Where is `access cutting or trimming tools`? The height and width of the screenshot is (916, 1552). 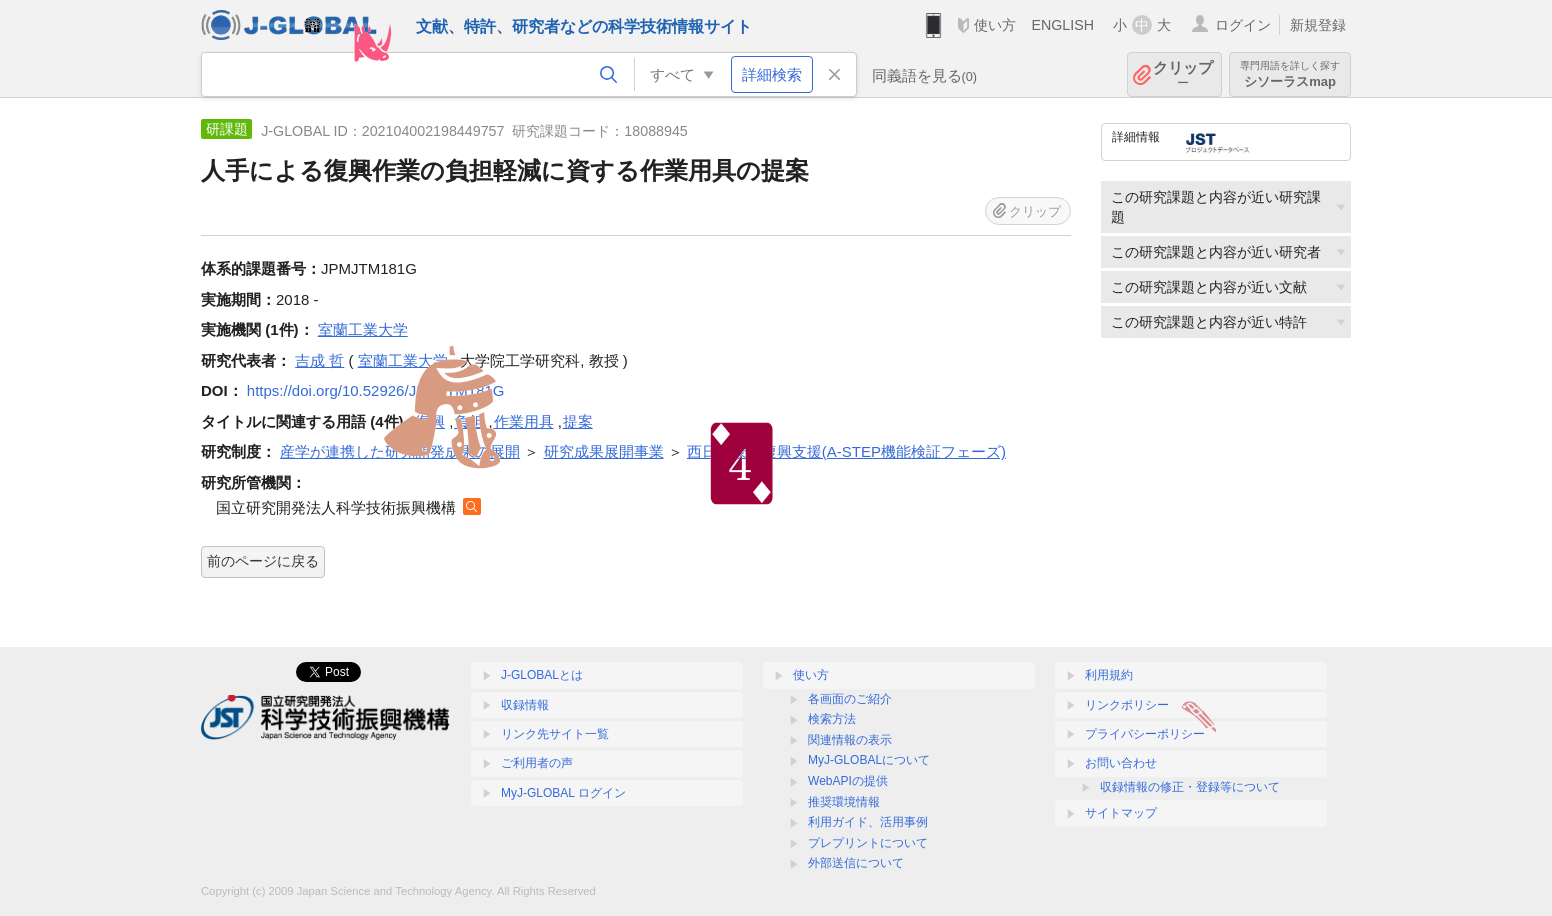
access cutting or trimming tools is located at coordinates (1199, 717).